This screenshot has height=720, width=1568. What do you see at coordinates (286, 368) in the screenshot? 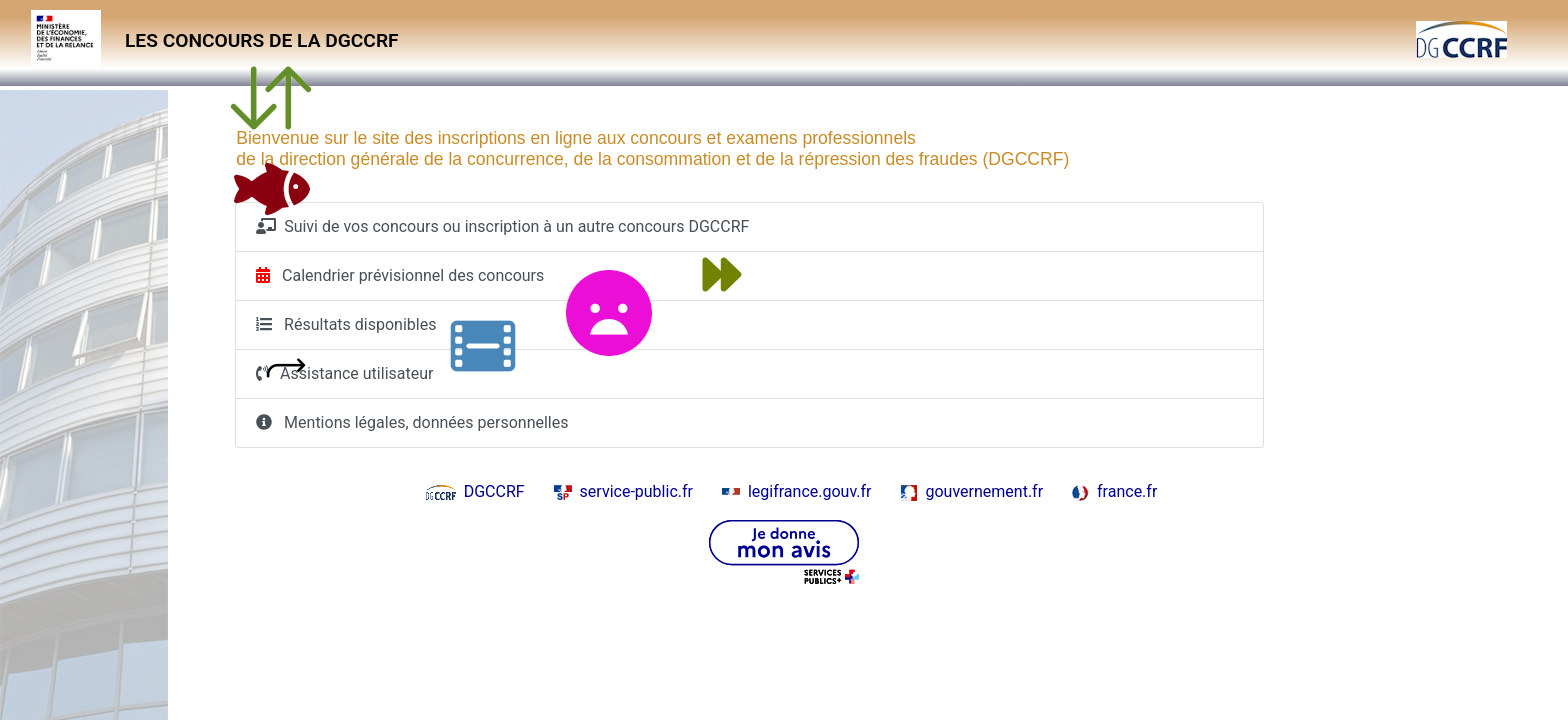
I see `forward or share content` at bounding box center [286, 368].